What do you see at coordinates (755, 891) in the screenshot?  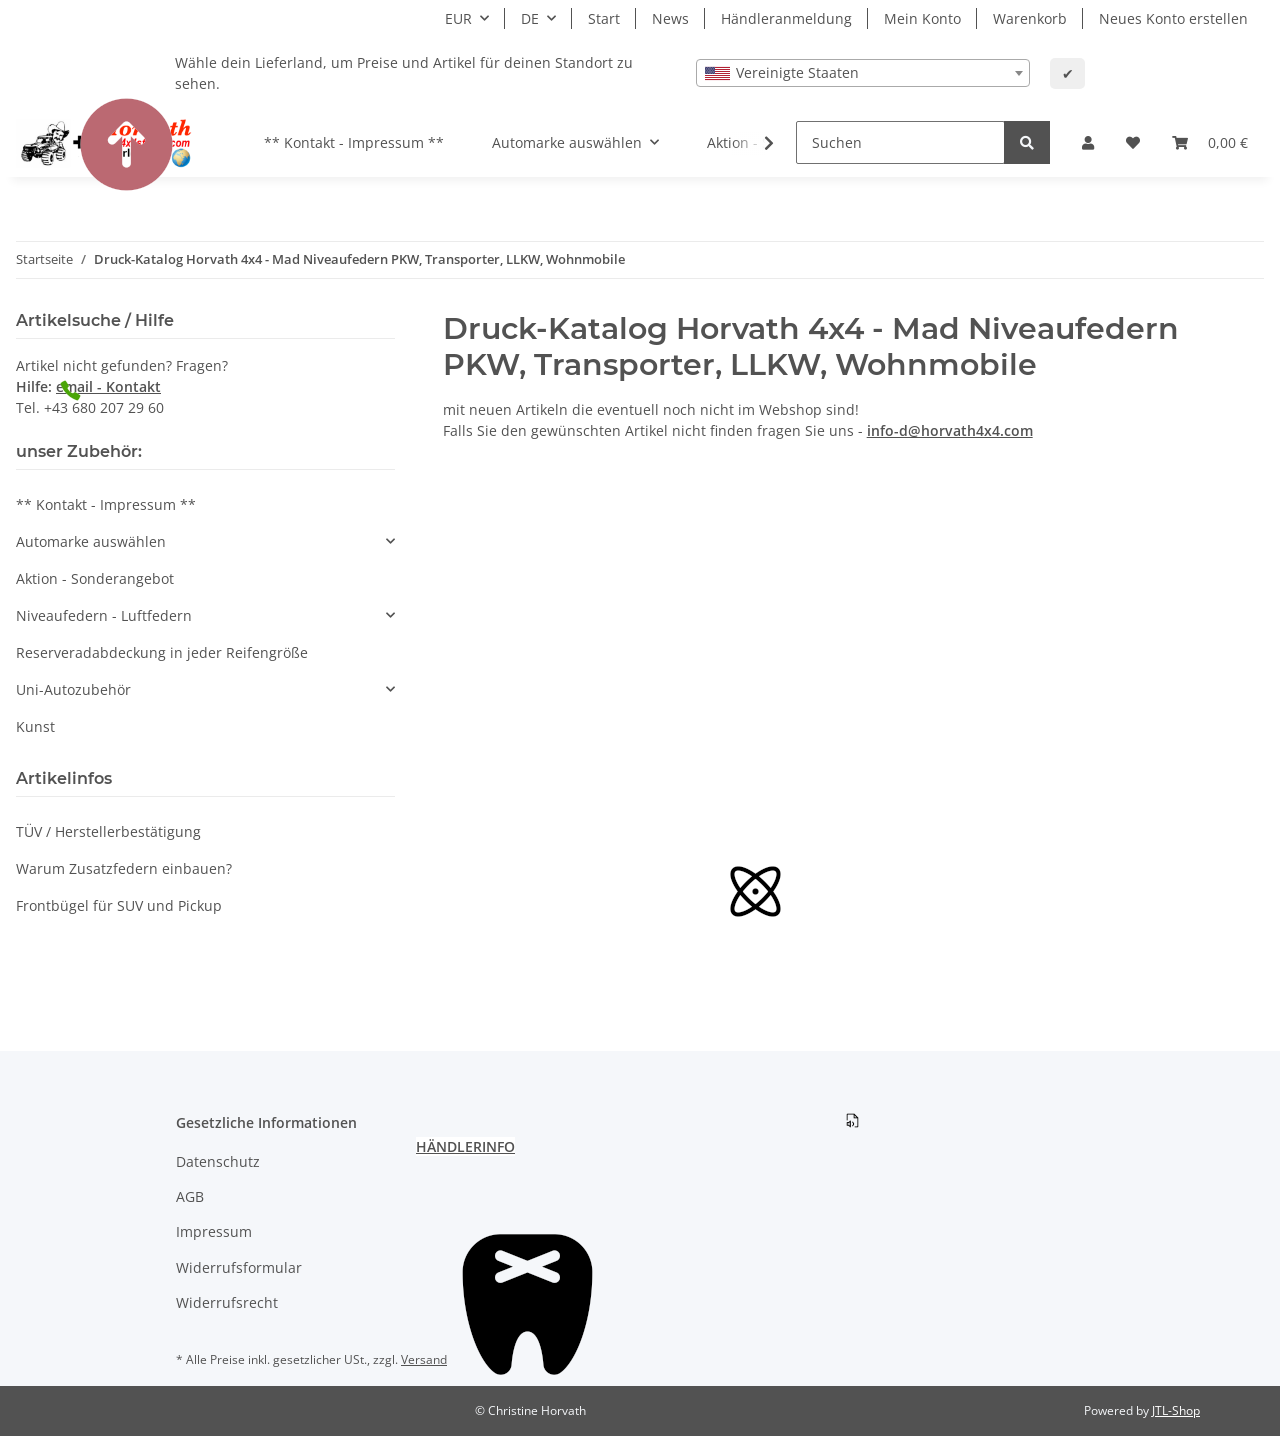 I see `access science or chemistry features` at bounding box center [755, 891].